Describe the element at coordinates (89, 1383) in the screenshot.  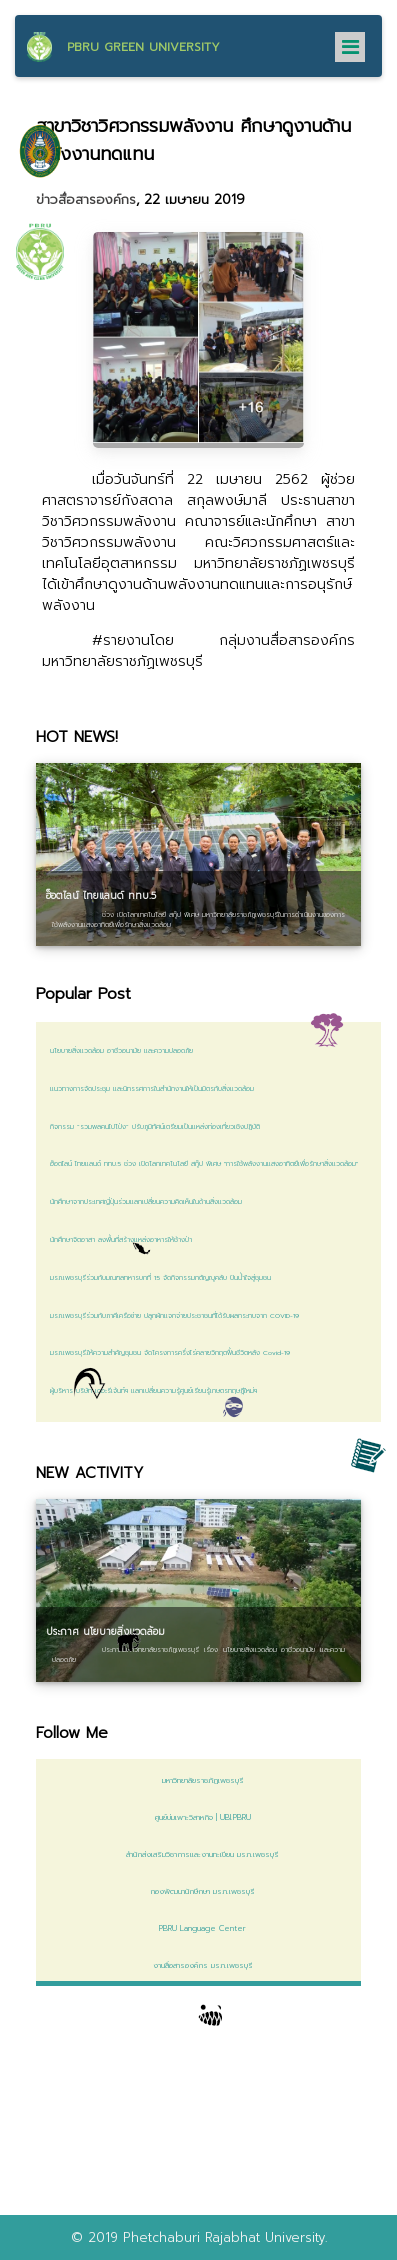
I see `undo or revert last action` at that location.